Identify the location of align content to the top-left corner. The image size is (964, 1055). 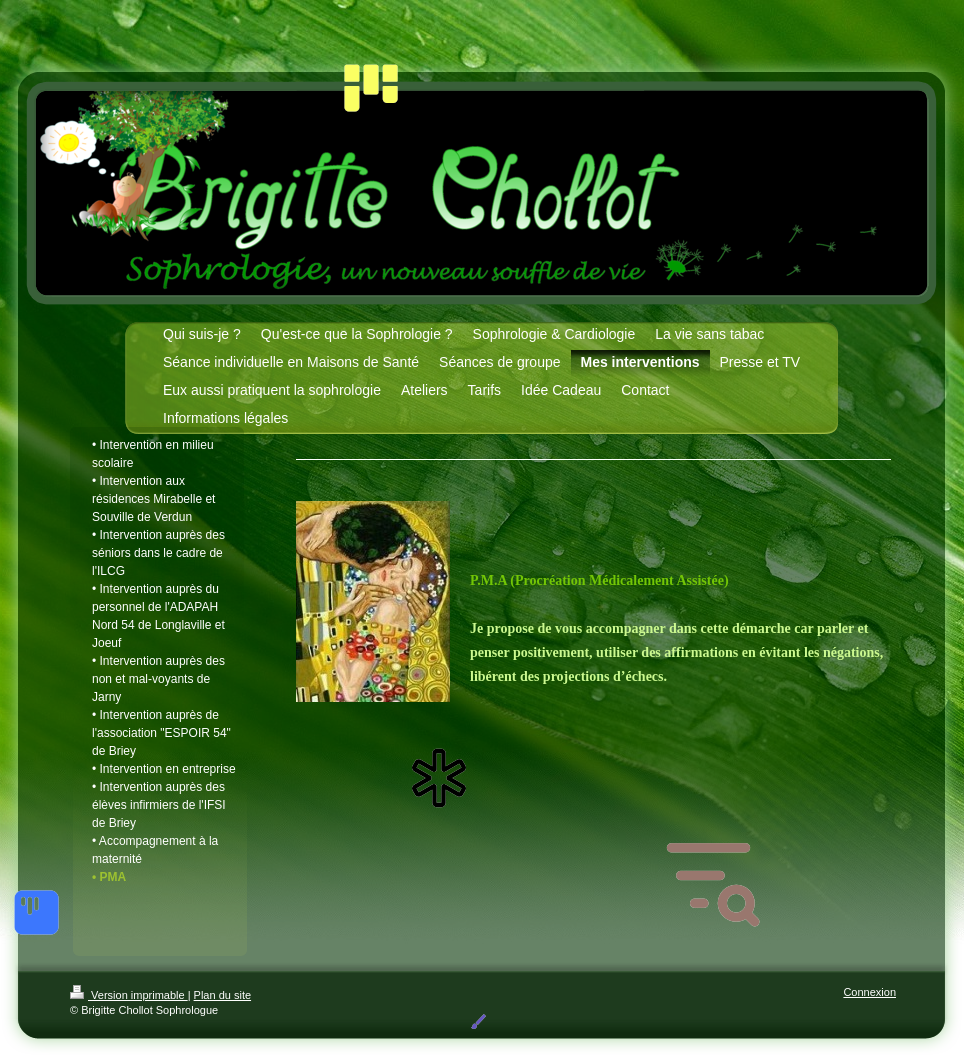
(36, 912).